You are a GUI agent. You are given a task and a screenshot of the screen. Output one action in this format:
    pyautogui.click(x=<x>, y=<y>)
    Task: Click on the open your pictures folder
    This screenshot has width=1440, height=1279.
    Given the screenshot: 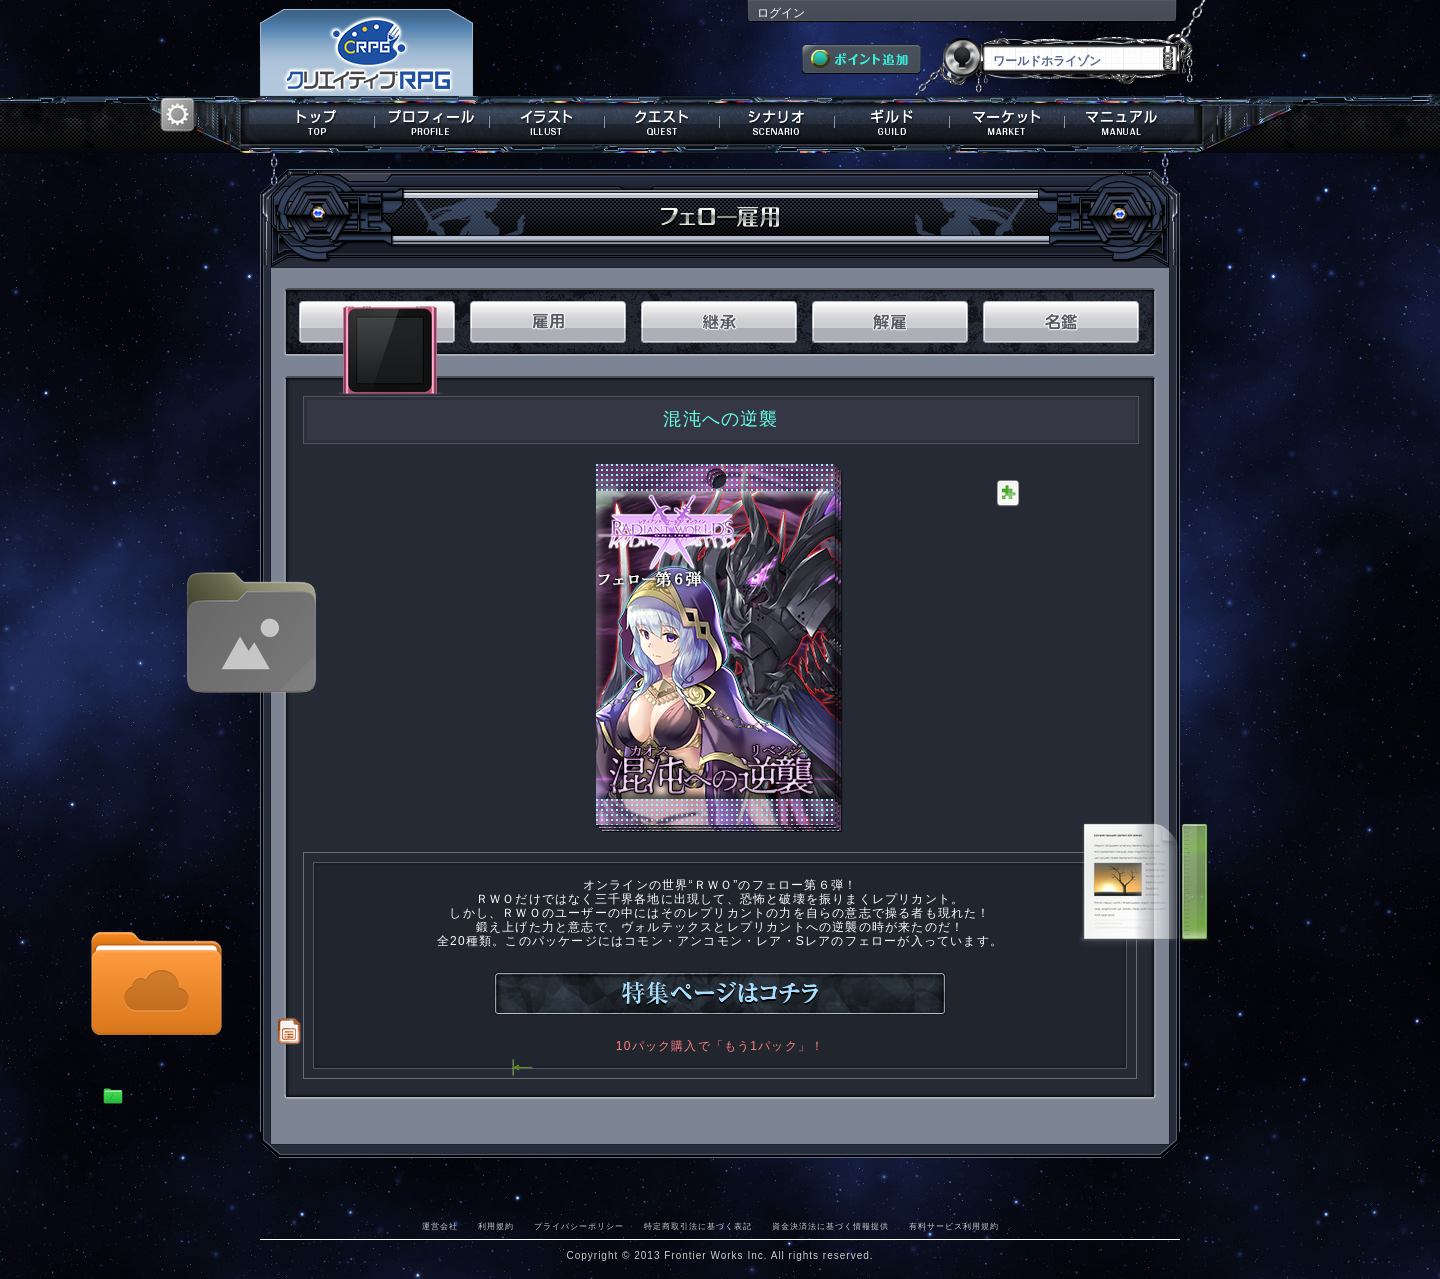 What is the action you would take?
    pyautogui.click(x=251, y=632)
    